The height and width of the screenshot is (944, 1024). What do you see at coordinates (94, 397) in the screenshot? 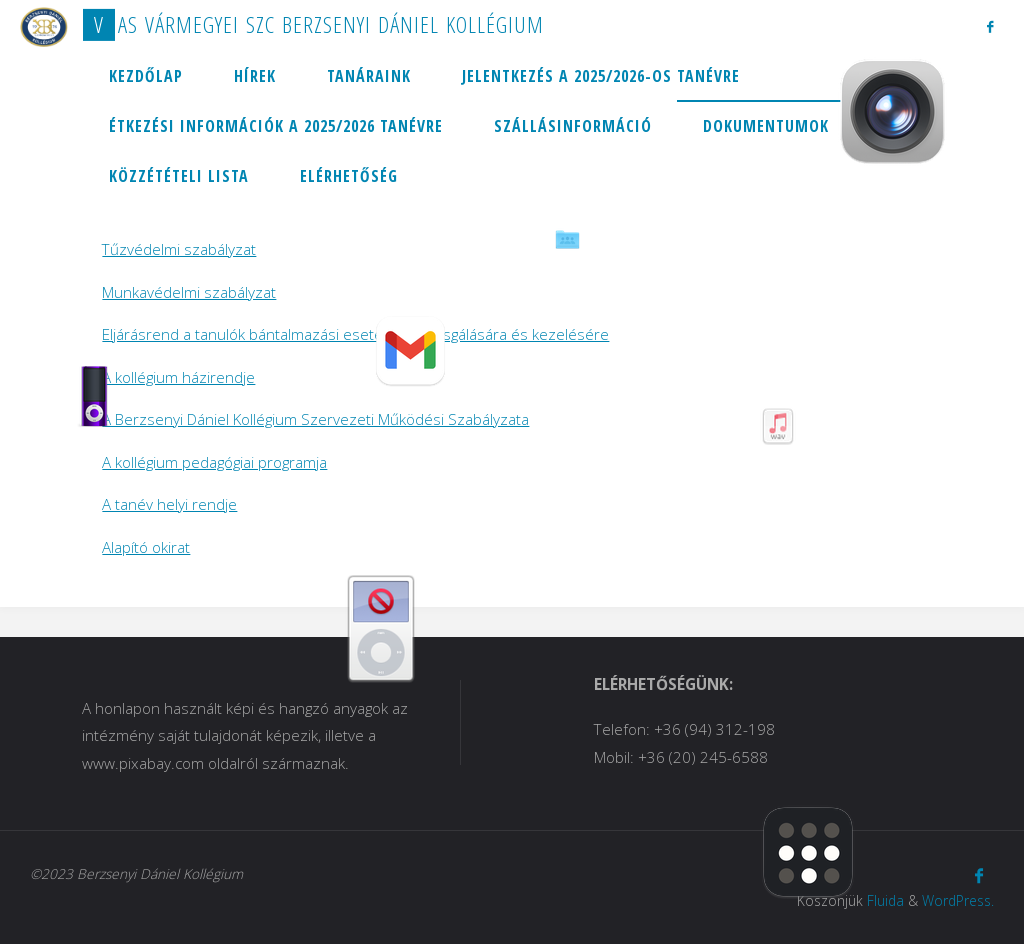
I see `indicates a connected iPod nano device` at bounding box center [94, 397].